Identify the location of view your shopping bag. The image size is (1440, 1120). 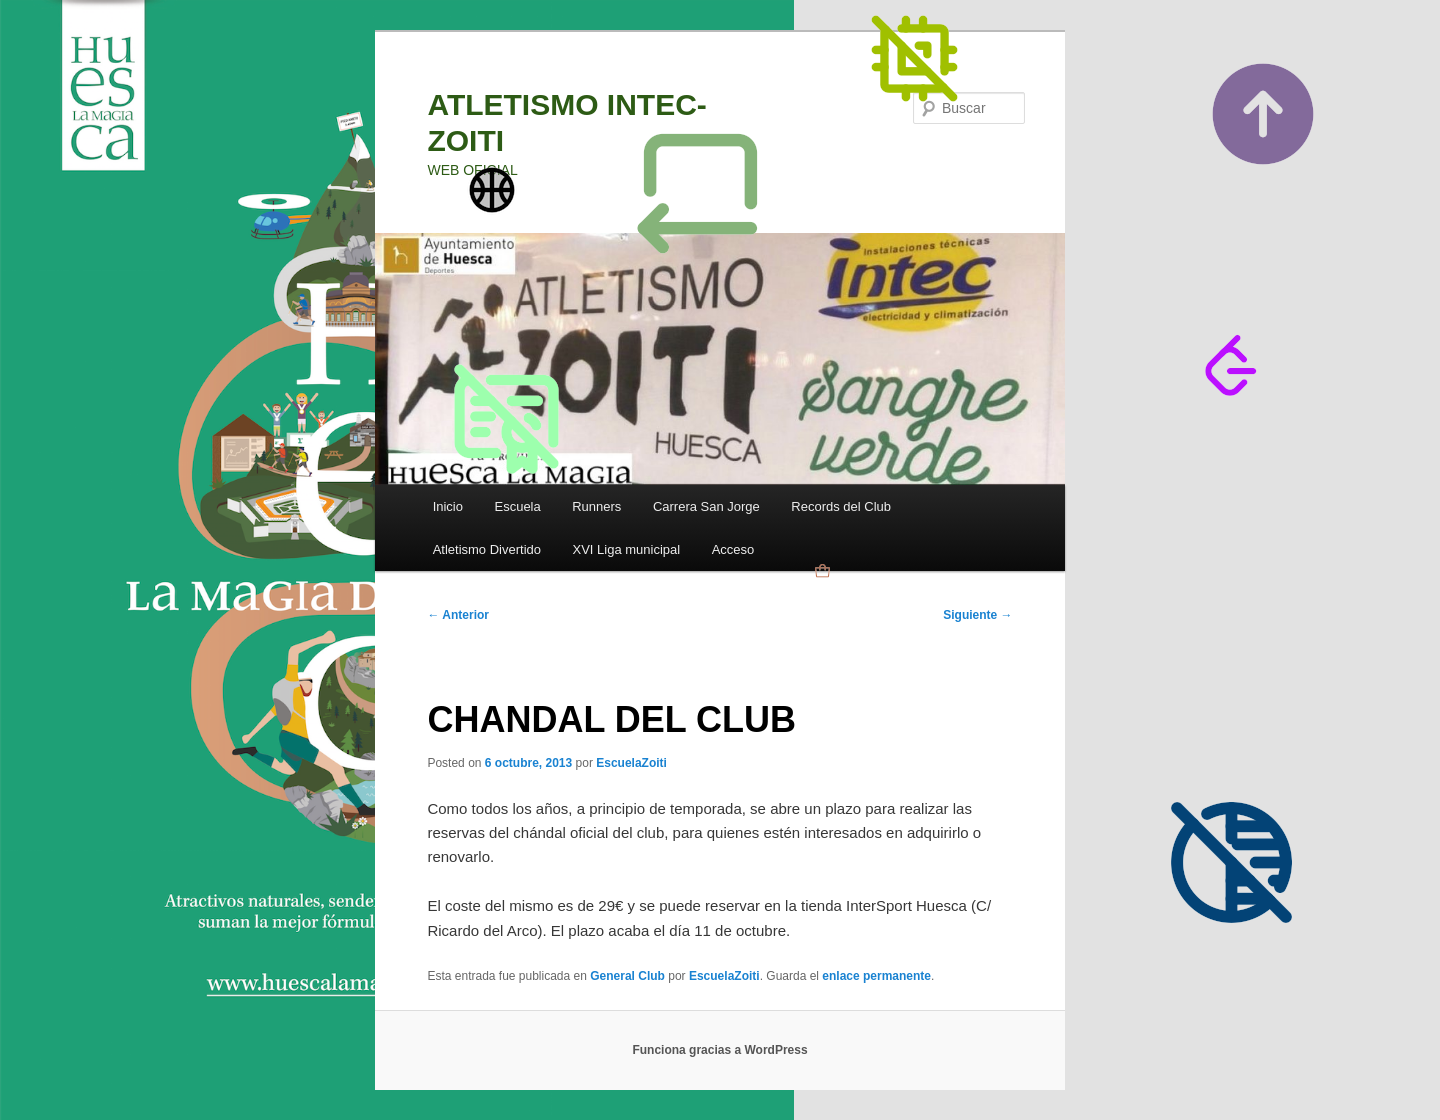
(822, 571).